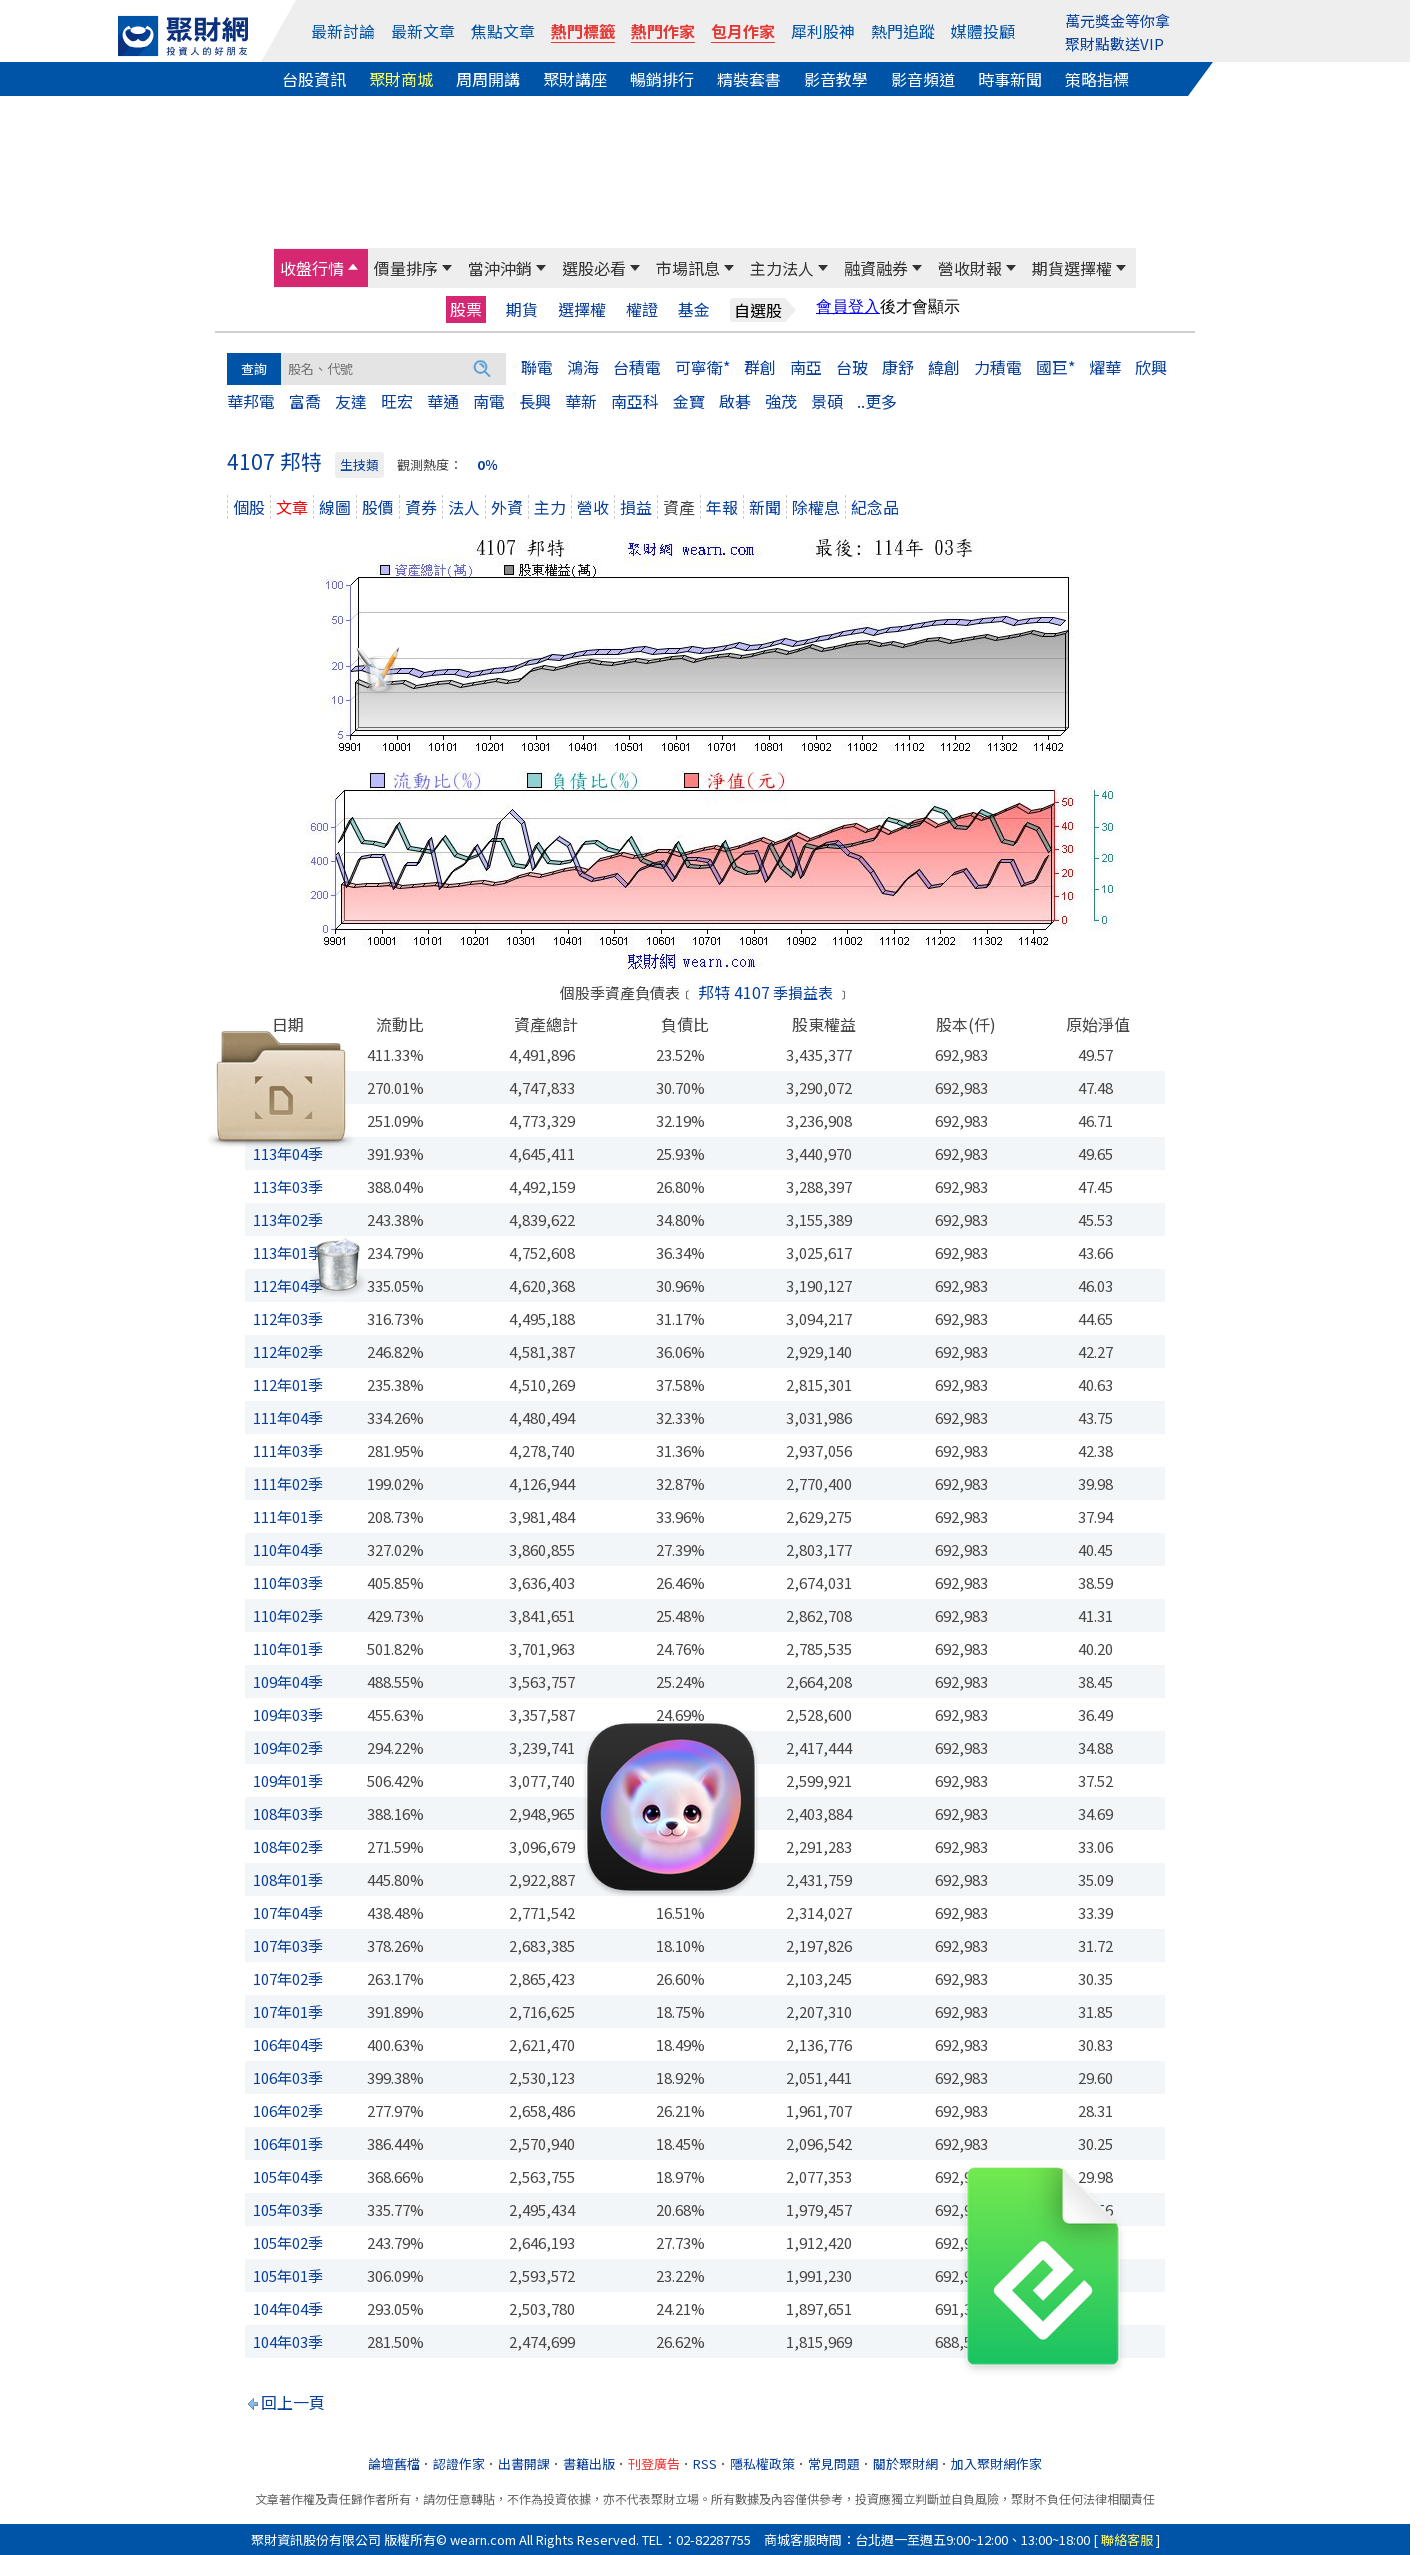  What do you see at coordinates (379, 669) in the screenshot?
I see `access office and productivity applications` at bounding box center [379, 669].